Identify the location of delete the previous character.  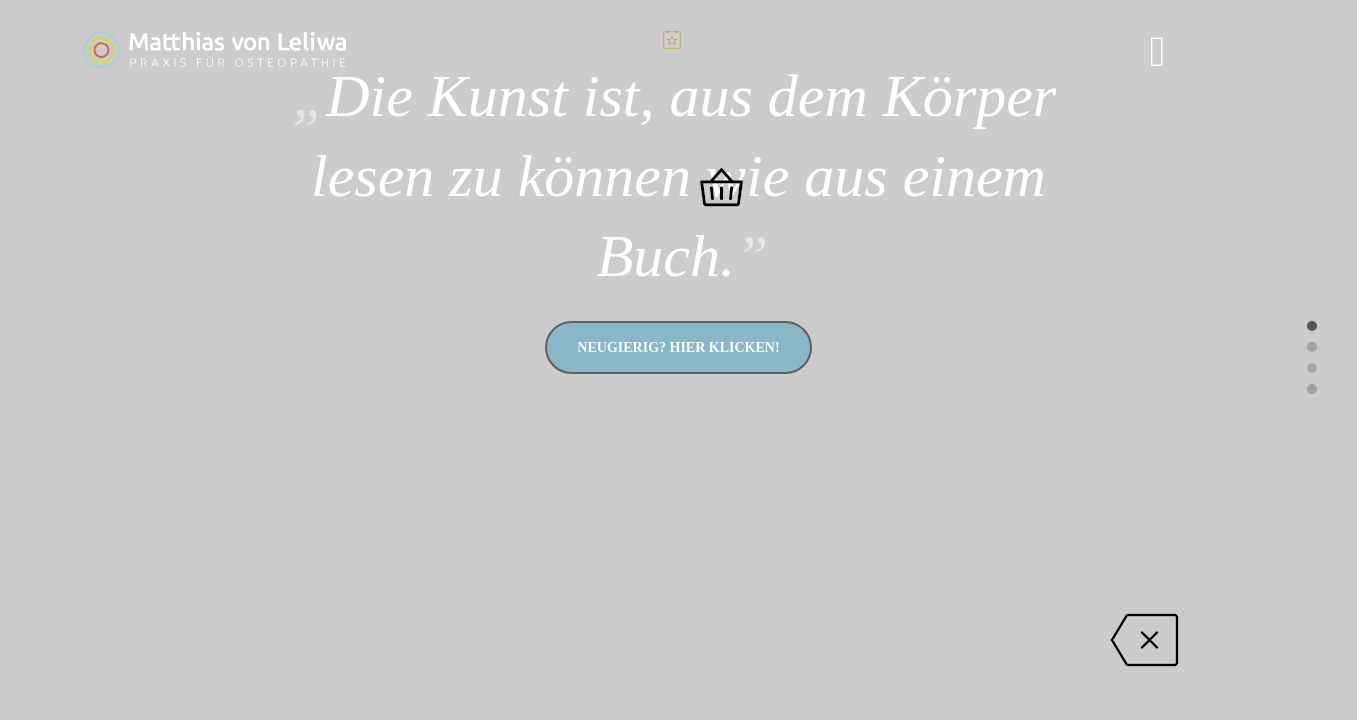
(1147, 640).